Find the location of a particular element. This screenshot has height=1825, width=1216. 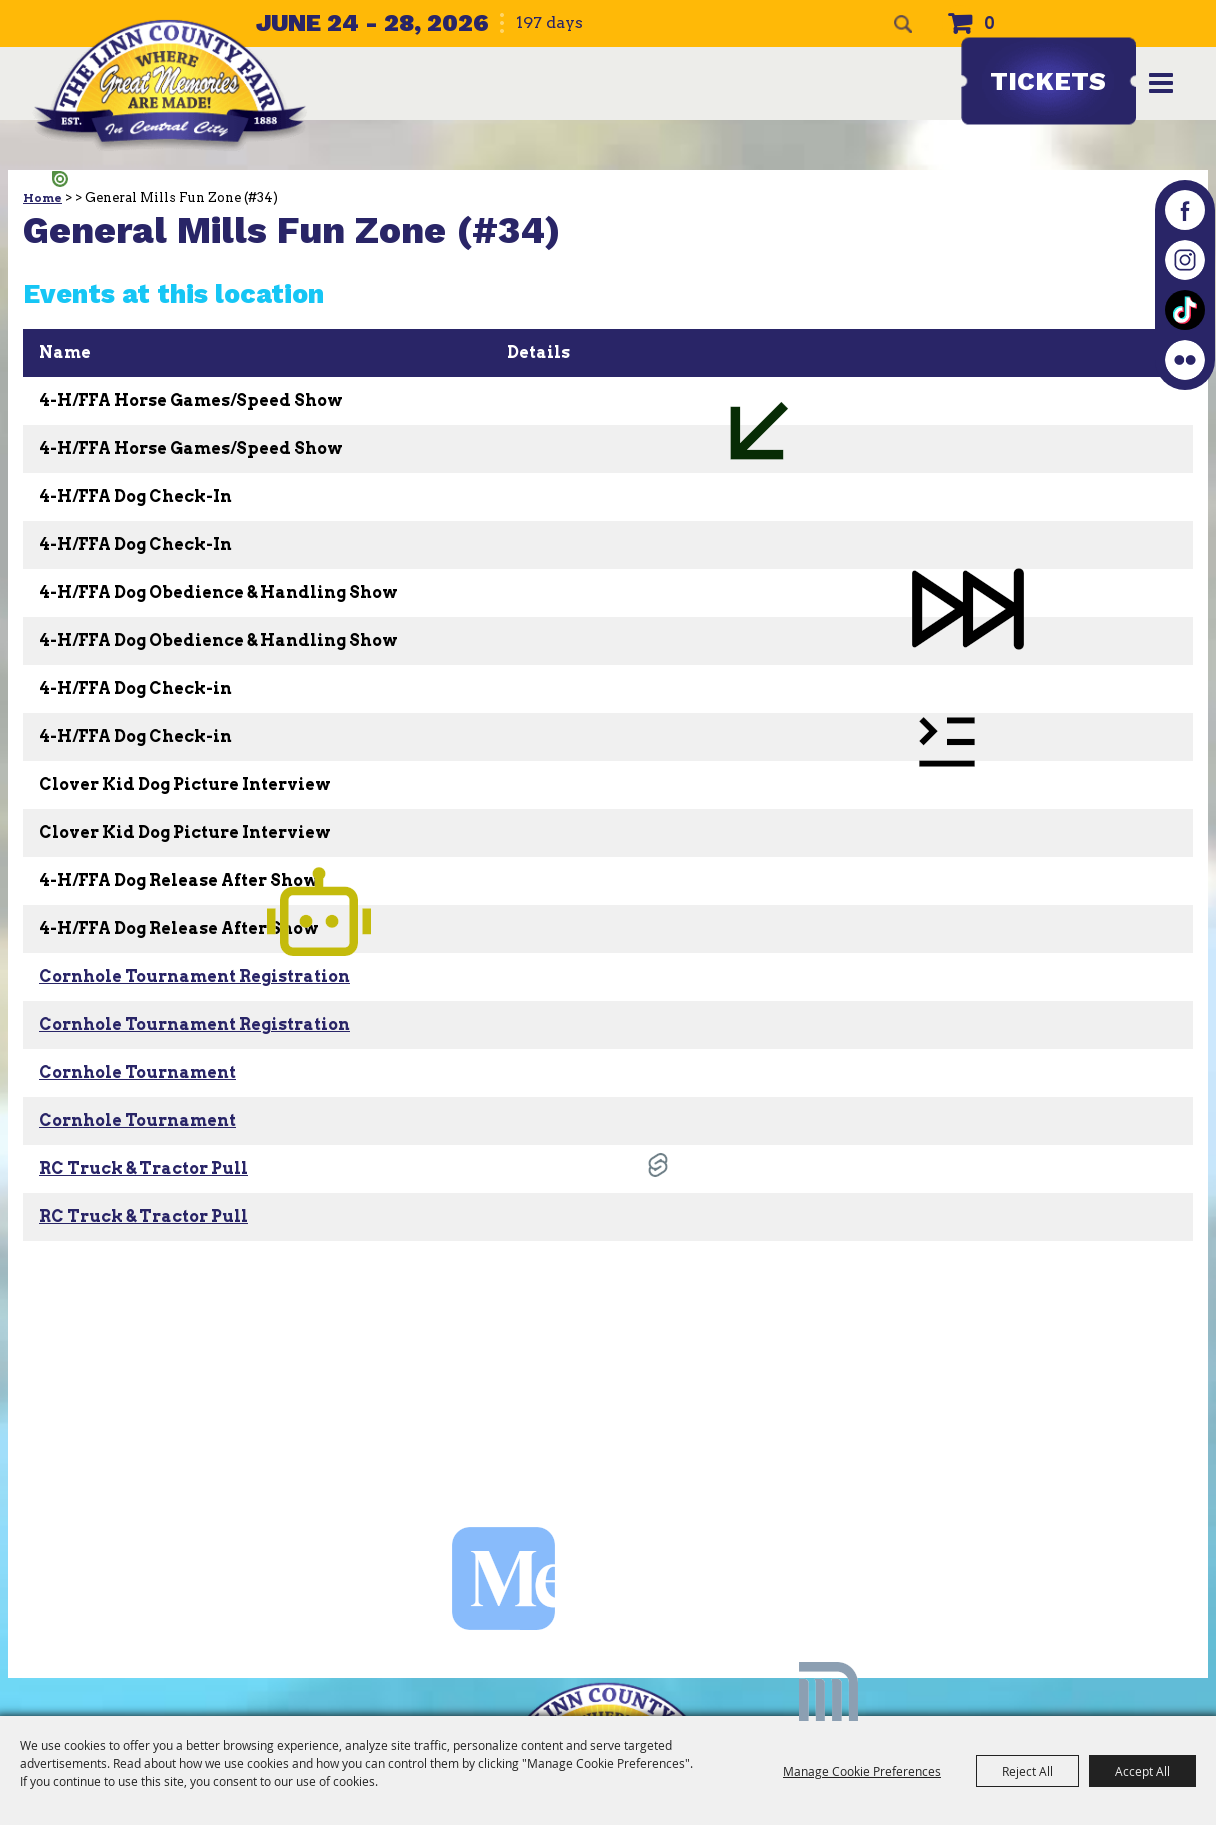

collapse the sidebar menu is located at coordinates (947, 742).